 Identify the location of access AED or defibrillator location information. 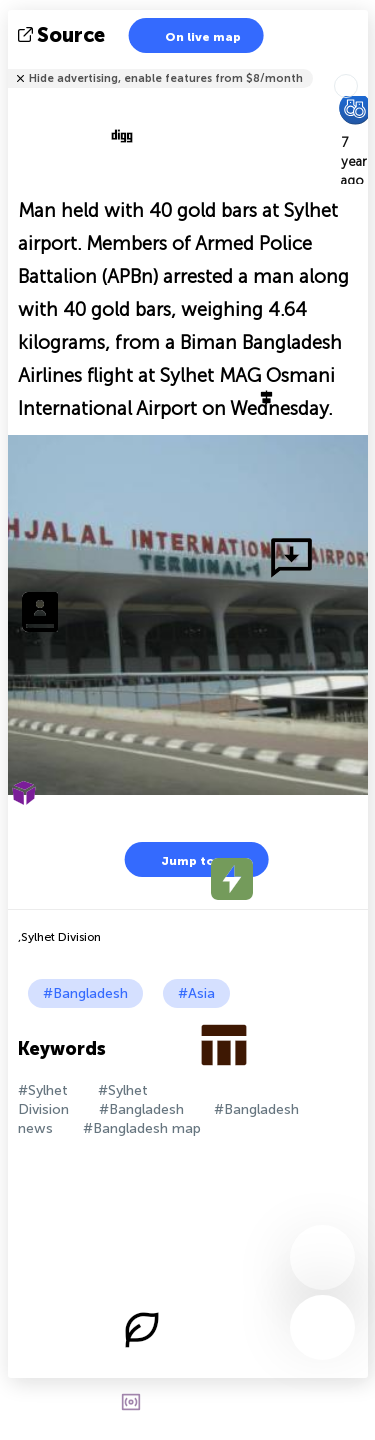
(232, 879).